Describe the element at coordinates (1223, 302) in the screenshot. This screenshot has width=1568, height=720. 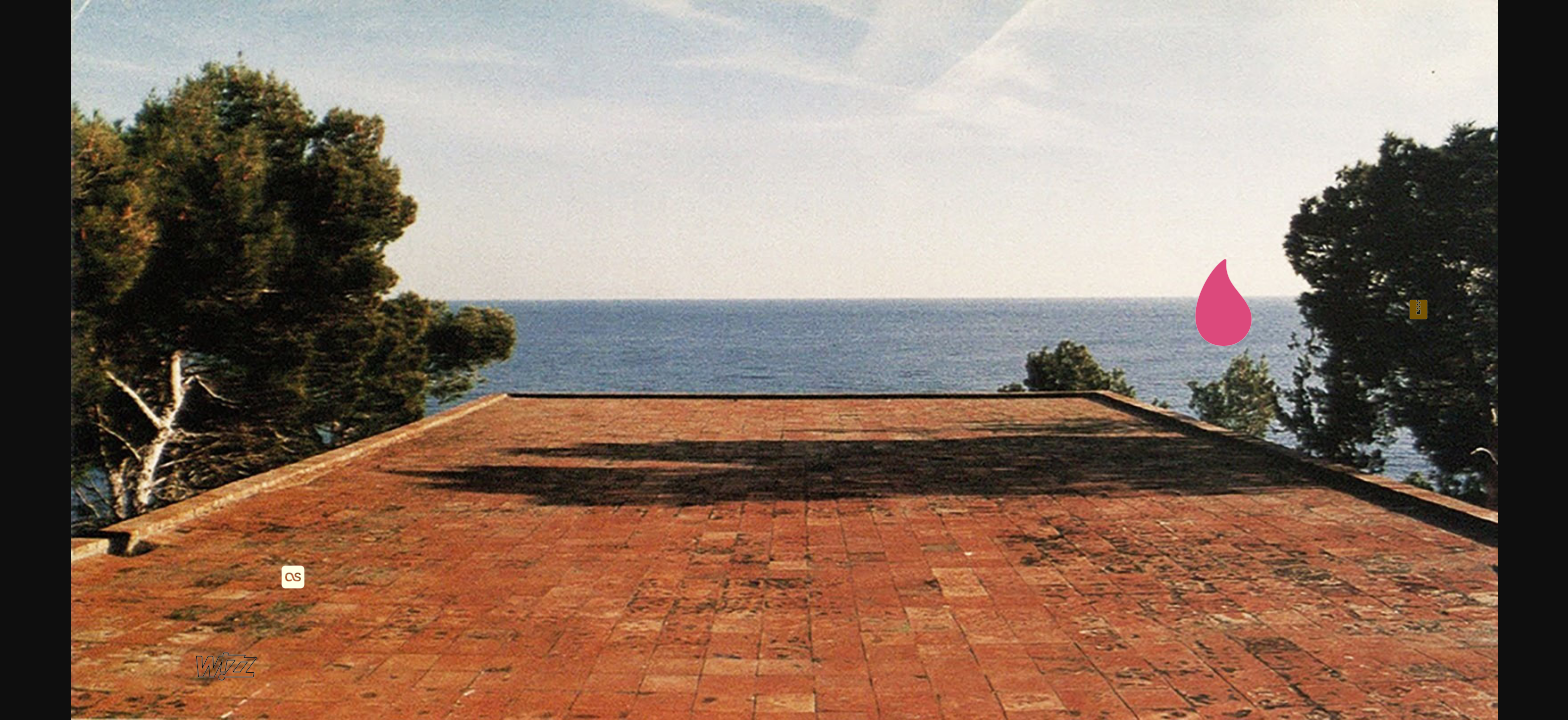
I see `elixir programming language logo` at that location.